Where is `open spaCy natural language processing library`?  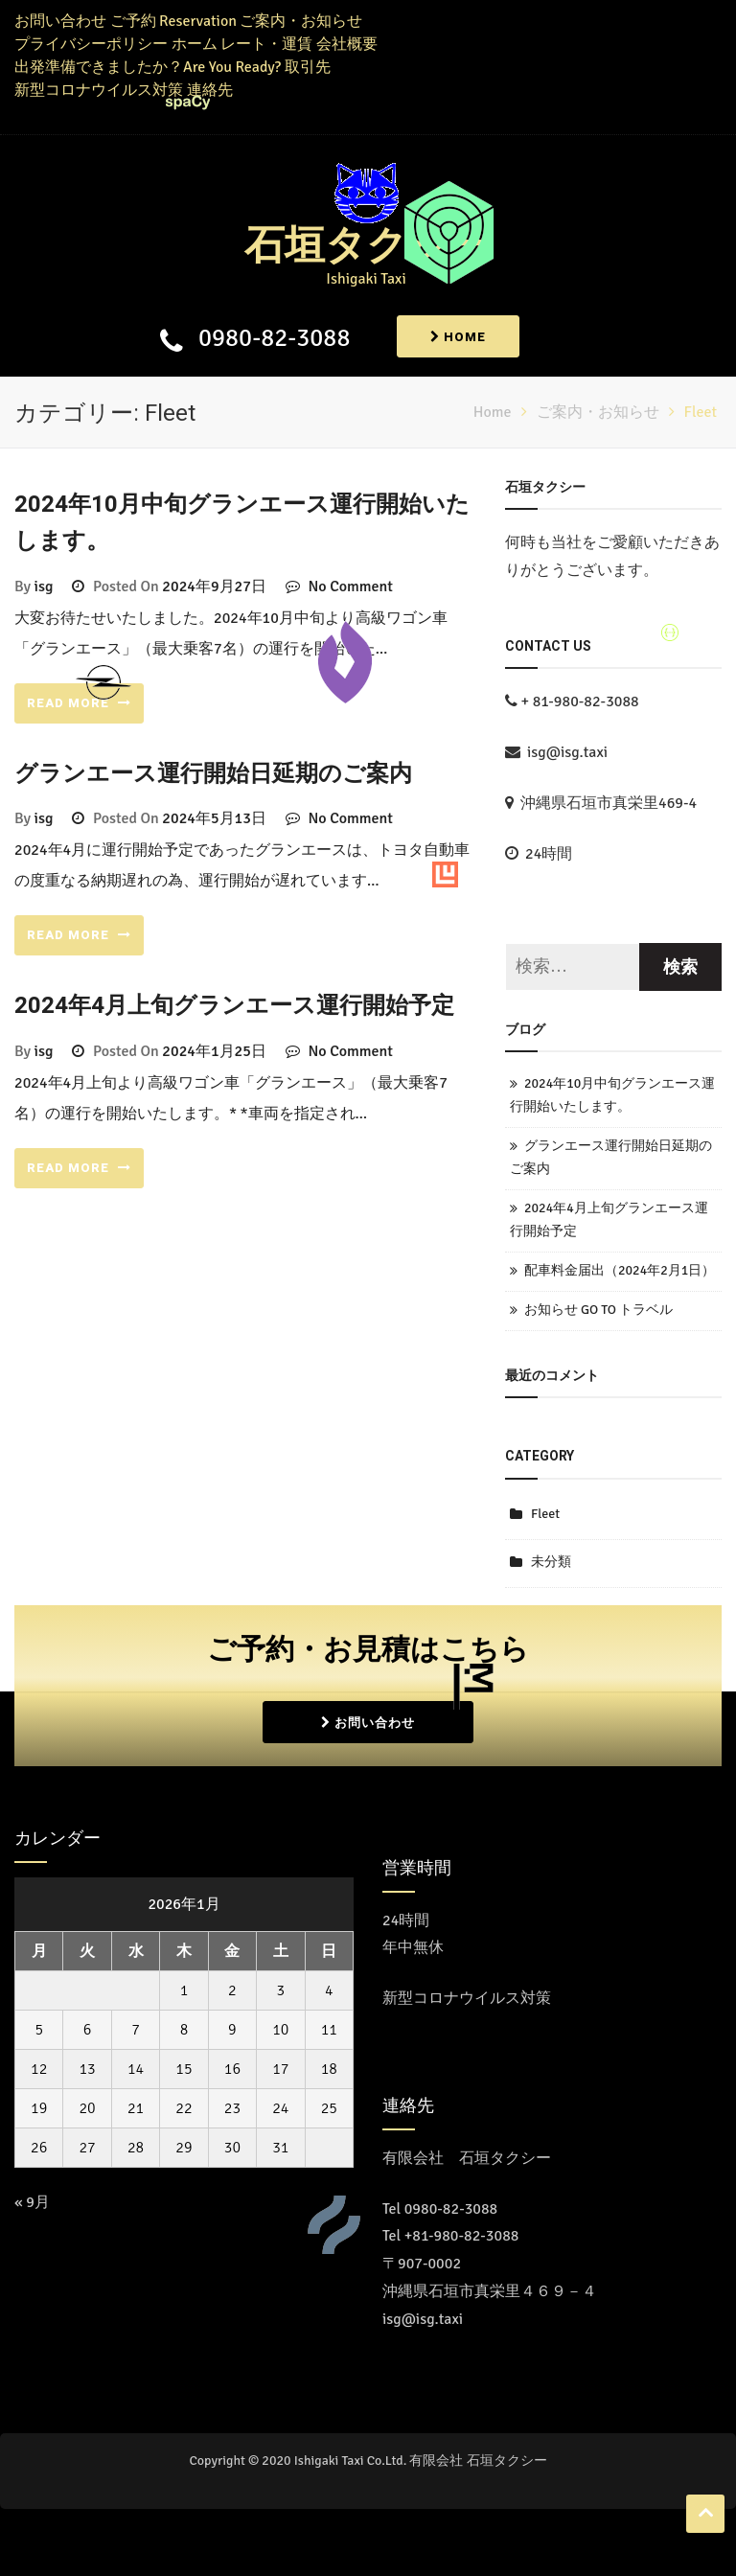
open spaCy natural language processing library is located at coordinates (188, 103).